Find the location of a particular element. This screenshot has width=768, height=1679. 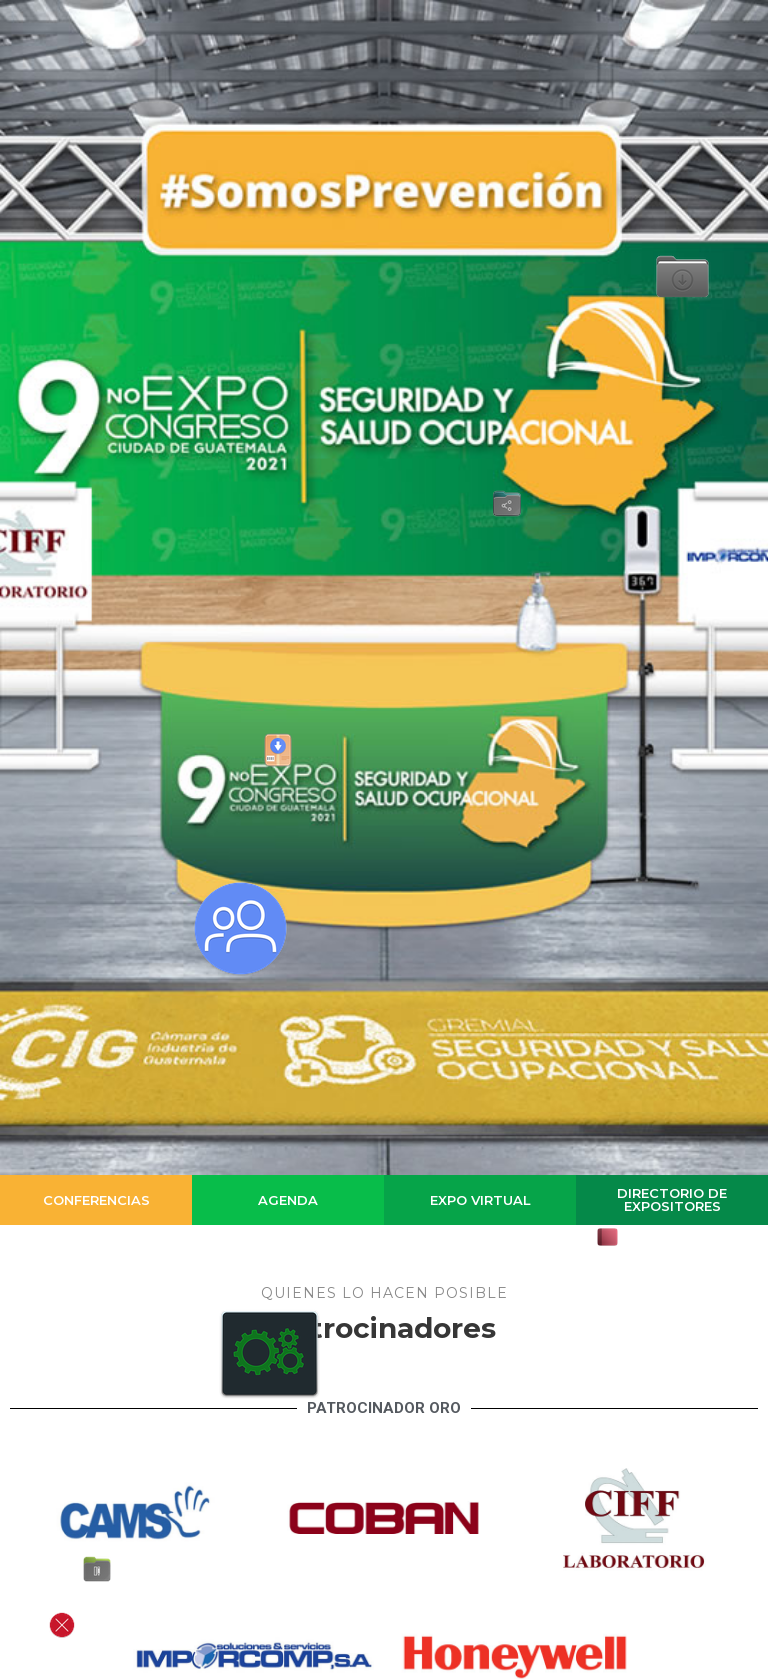

indicates an Insync synchronization error is located at coordinates (62, 1625).